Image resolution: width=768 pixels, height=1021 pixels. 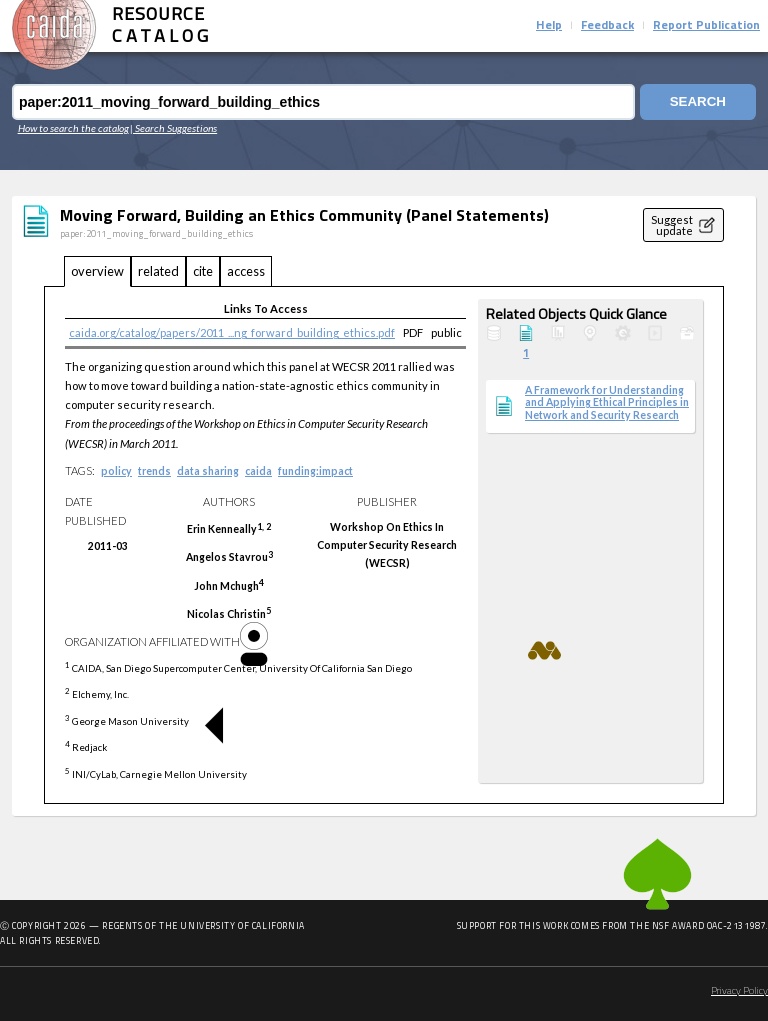 What do you see at coordinates (544, 650) in the screenshot?
I see `open matomo analytics dashboard` at bounding box center [544, 650].